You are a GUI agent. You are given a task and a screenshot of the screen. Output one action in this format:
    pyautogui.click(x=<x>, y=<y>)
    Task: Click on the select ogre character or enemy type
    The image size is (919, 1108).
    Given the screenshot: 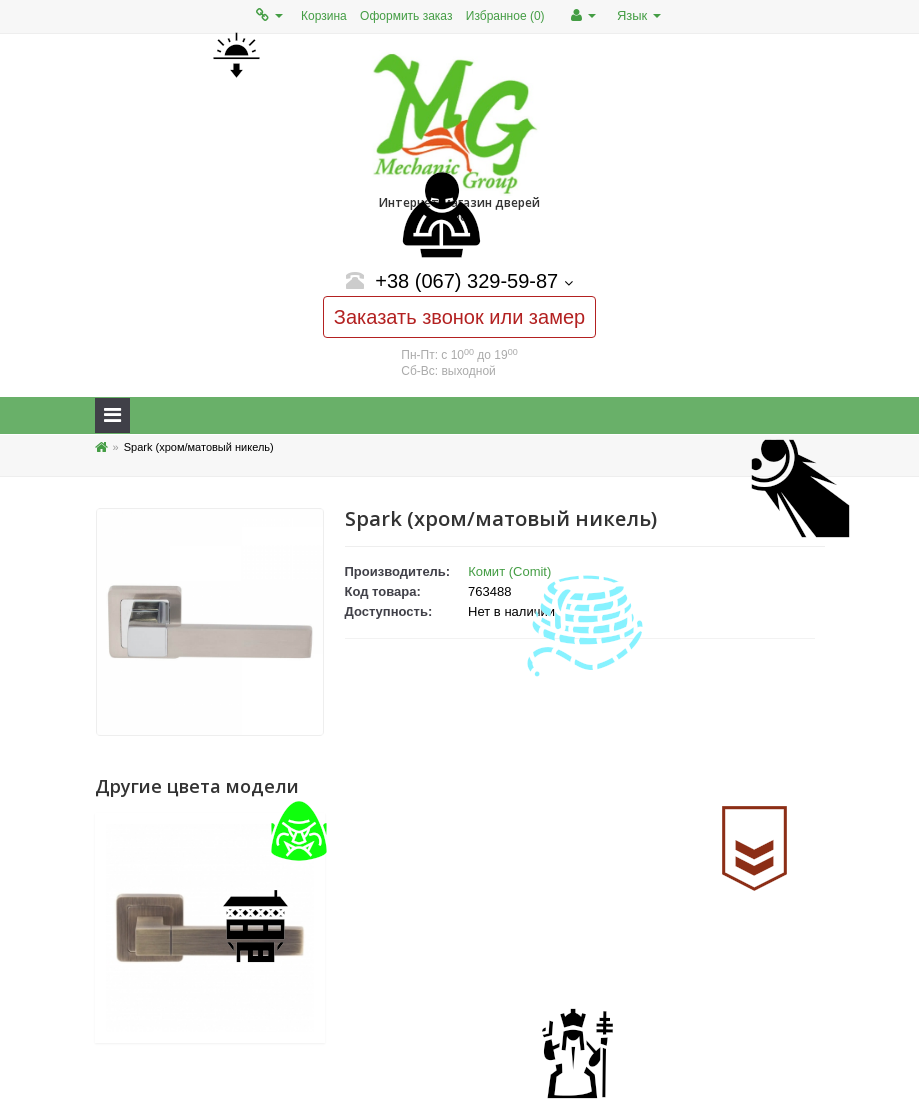 What is the action you would take?
    pyautogui.click(x=299, y=831)
    